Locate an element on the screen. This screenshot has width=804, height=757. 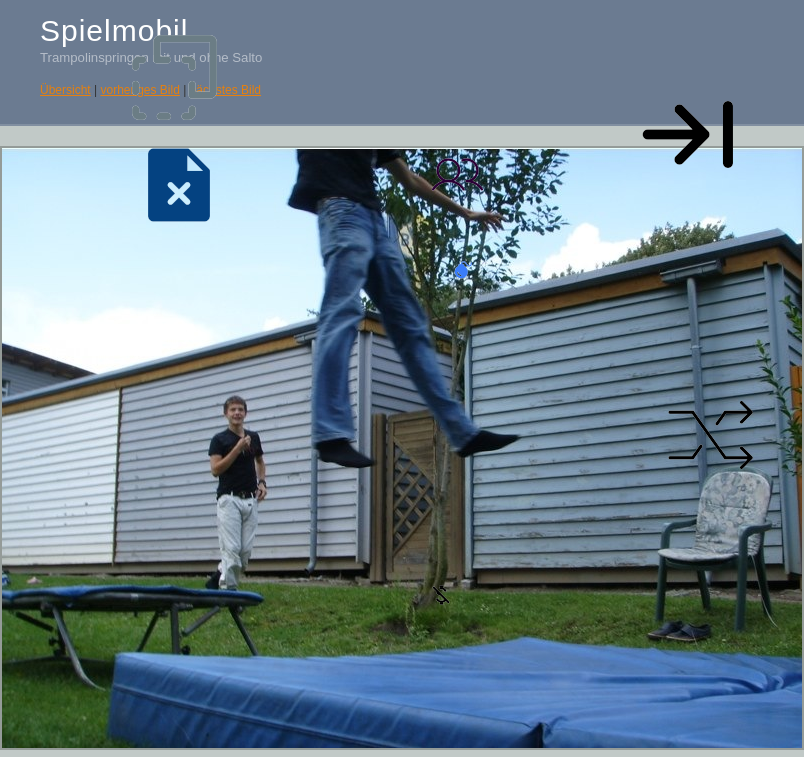
delete or remove a file is located at coordinates (179, 185).